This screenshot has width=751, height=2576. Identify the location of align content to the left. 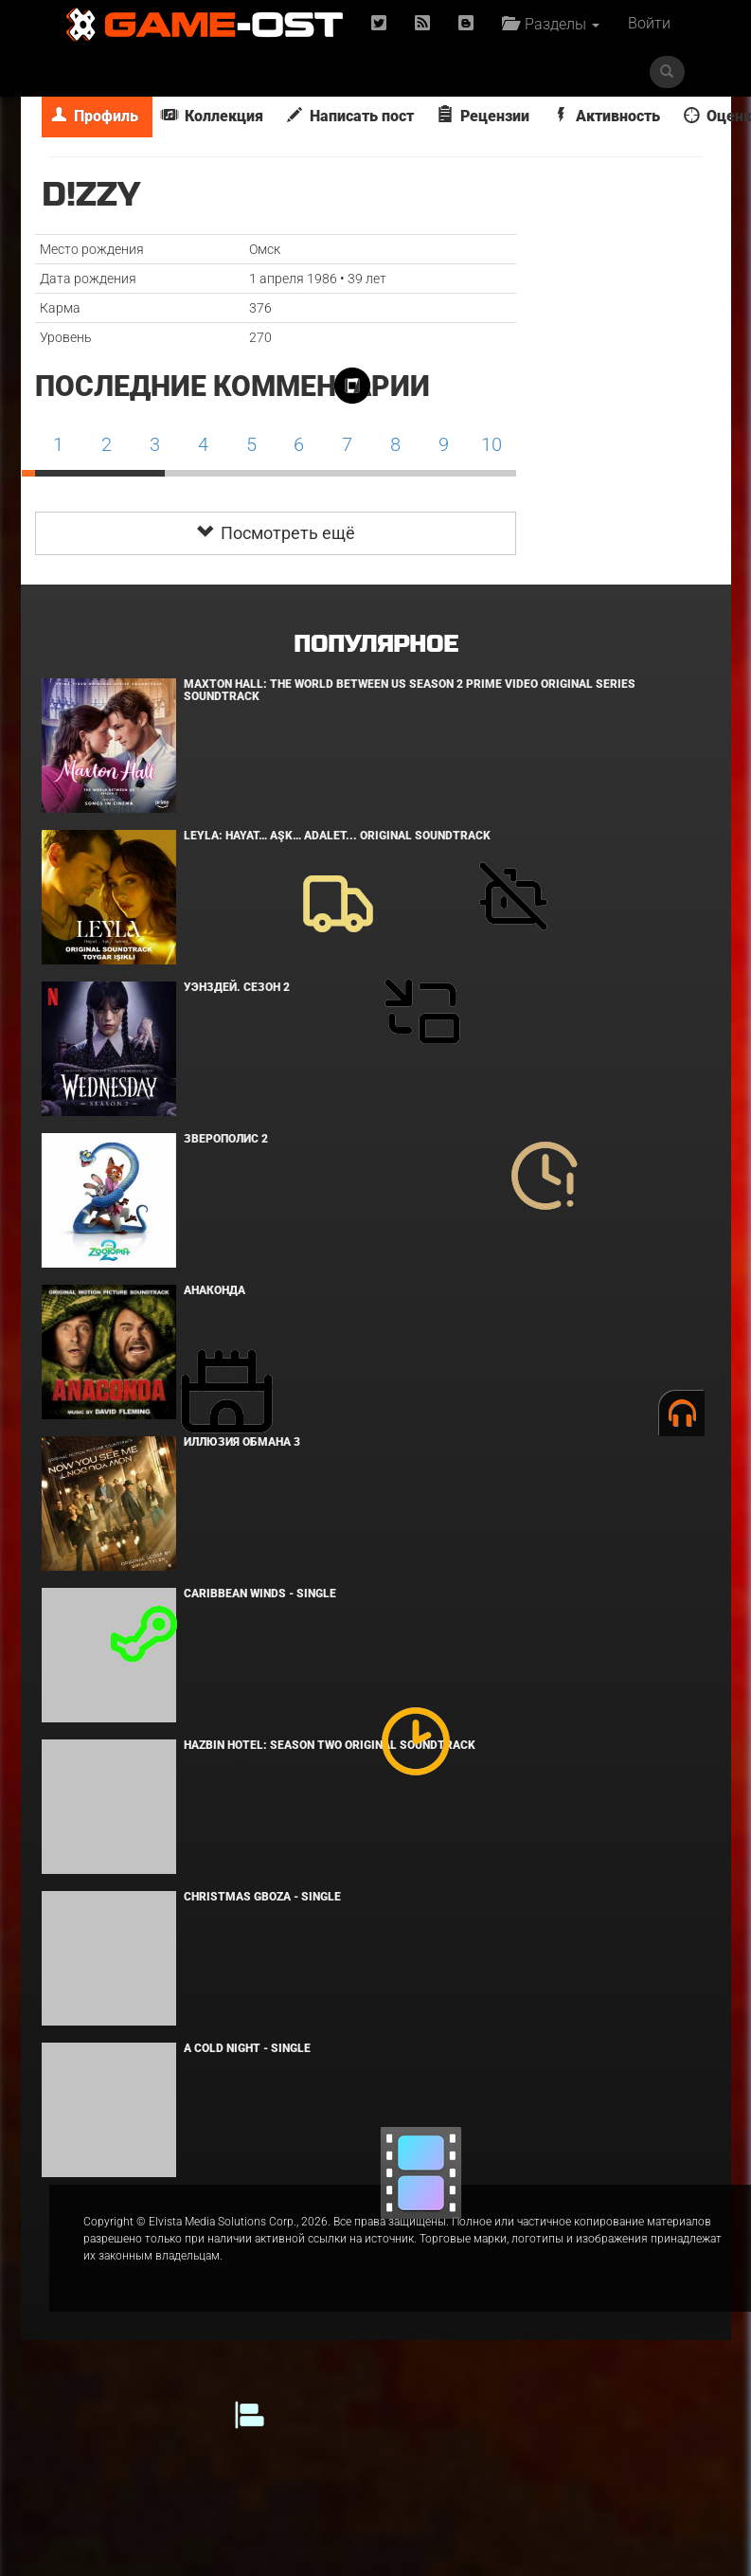
(249, 2415).